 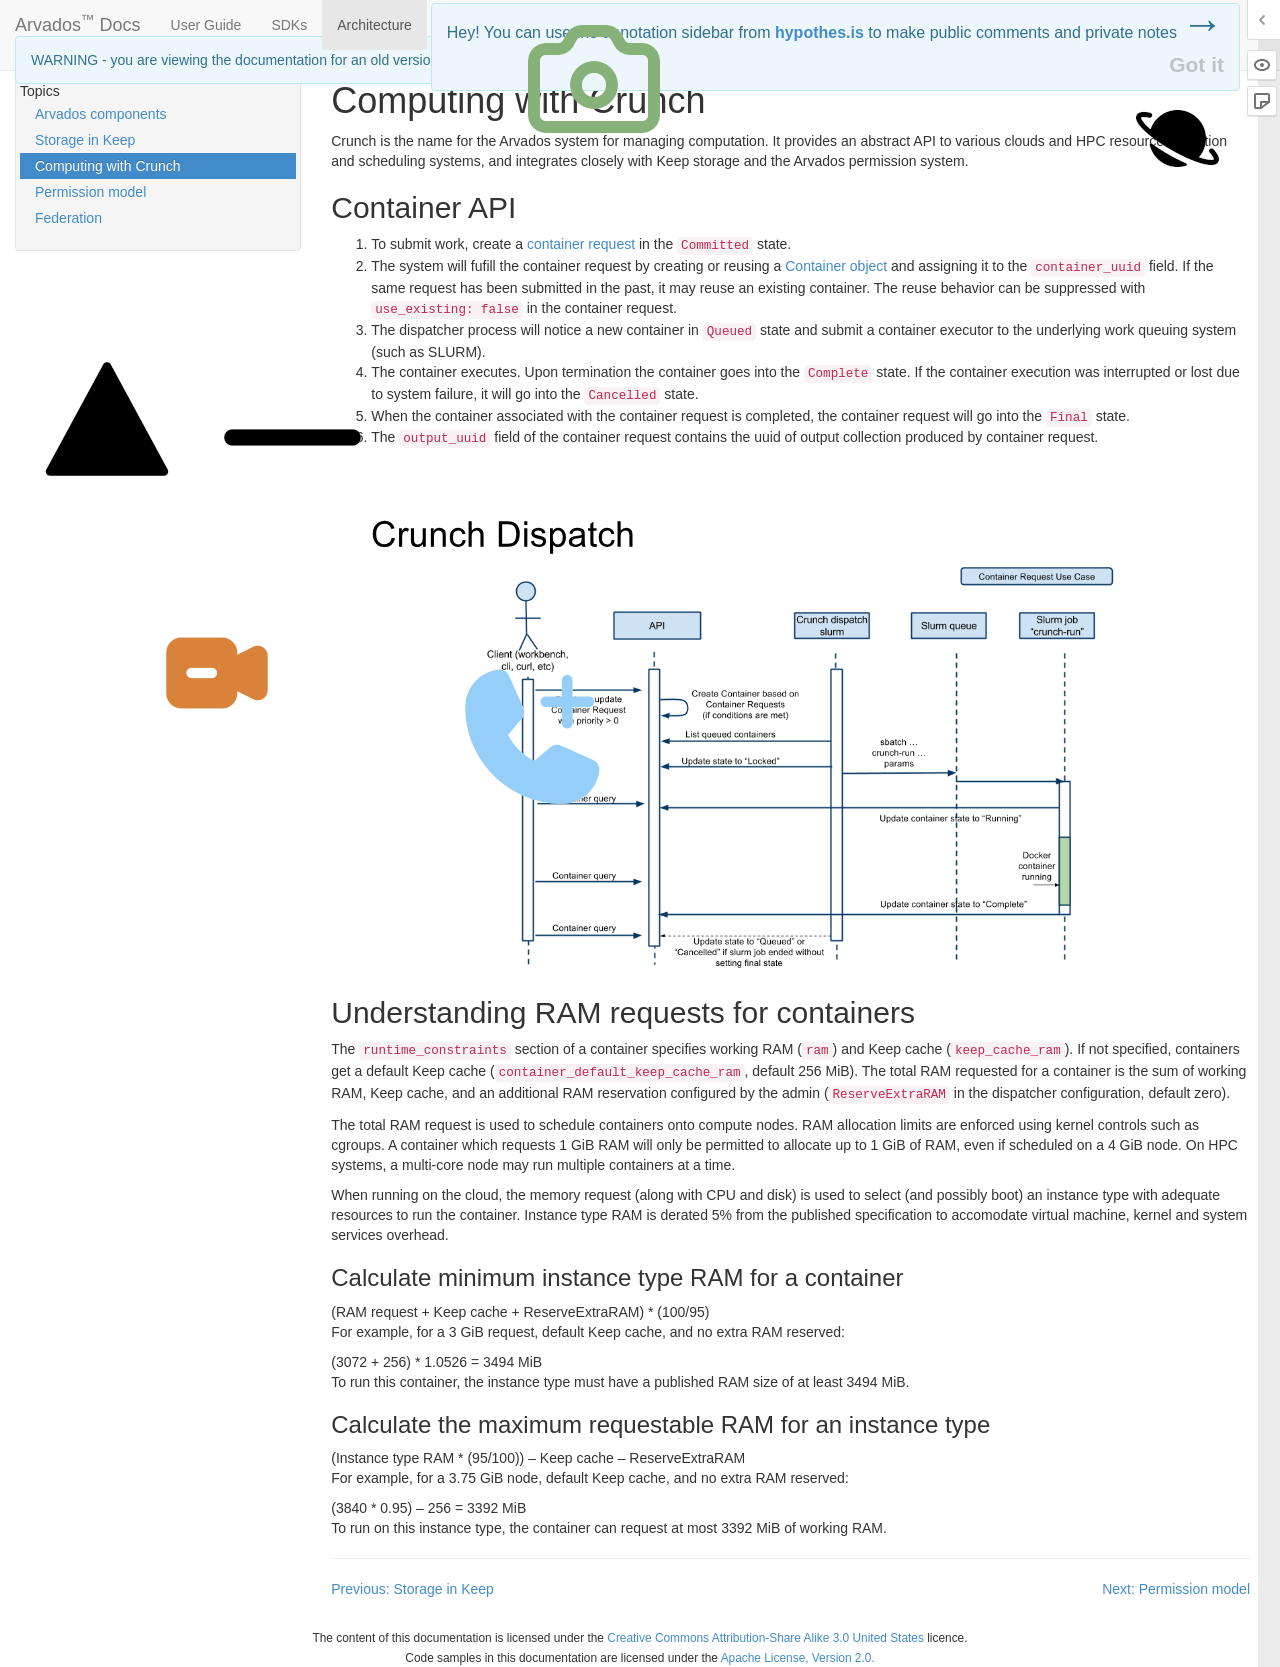 What do you see at coordinates (535, 734) in the screenshot?
I see `add a new contact` at bounding box center [535, 734].